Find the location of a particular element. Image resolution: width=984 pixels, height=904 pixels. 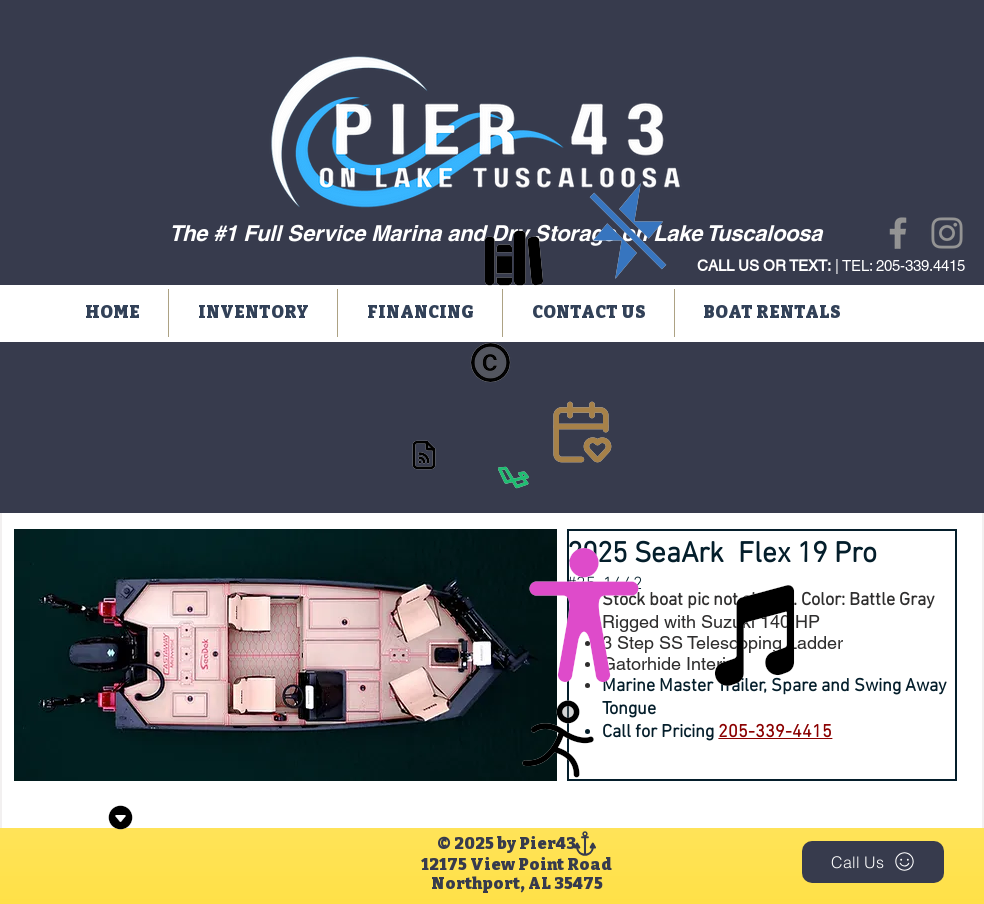

view or manage RSS feed file is located at coordinates (424, 455).